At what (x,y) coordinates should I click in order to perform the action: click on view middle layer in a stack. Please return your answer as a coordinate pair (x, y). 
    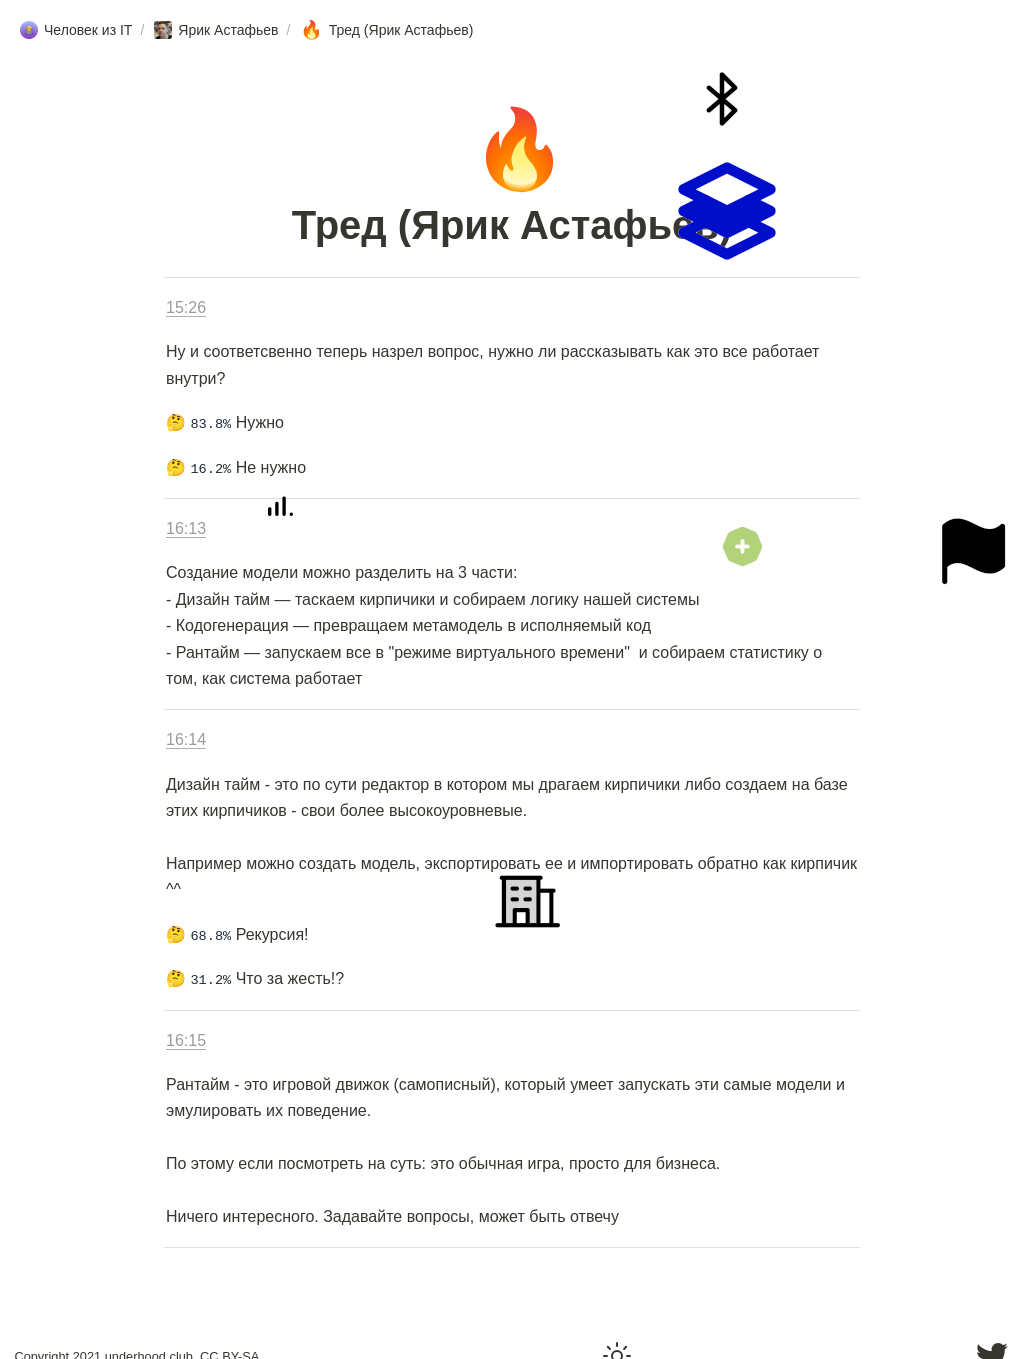
    Looking at the image, I should click on (727, 211).